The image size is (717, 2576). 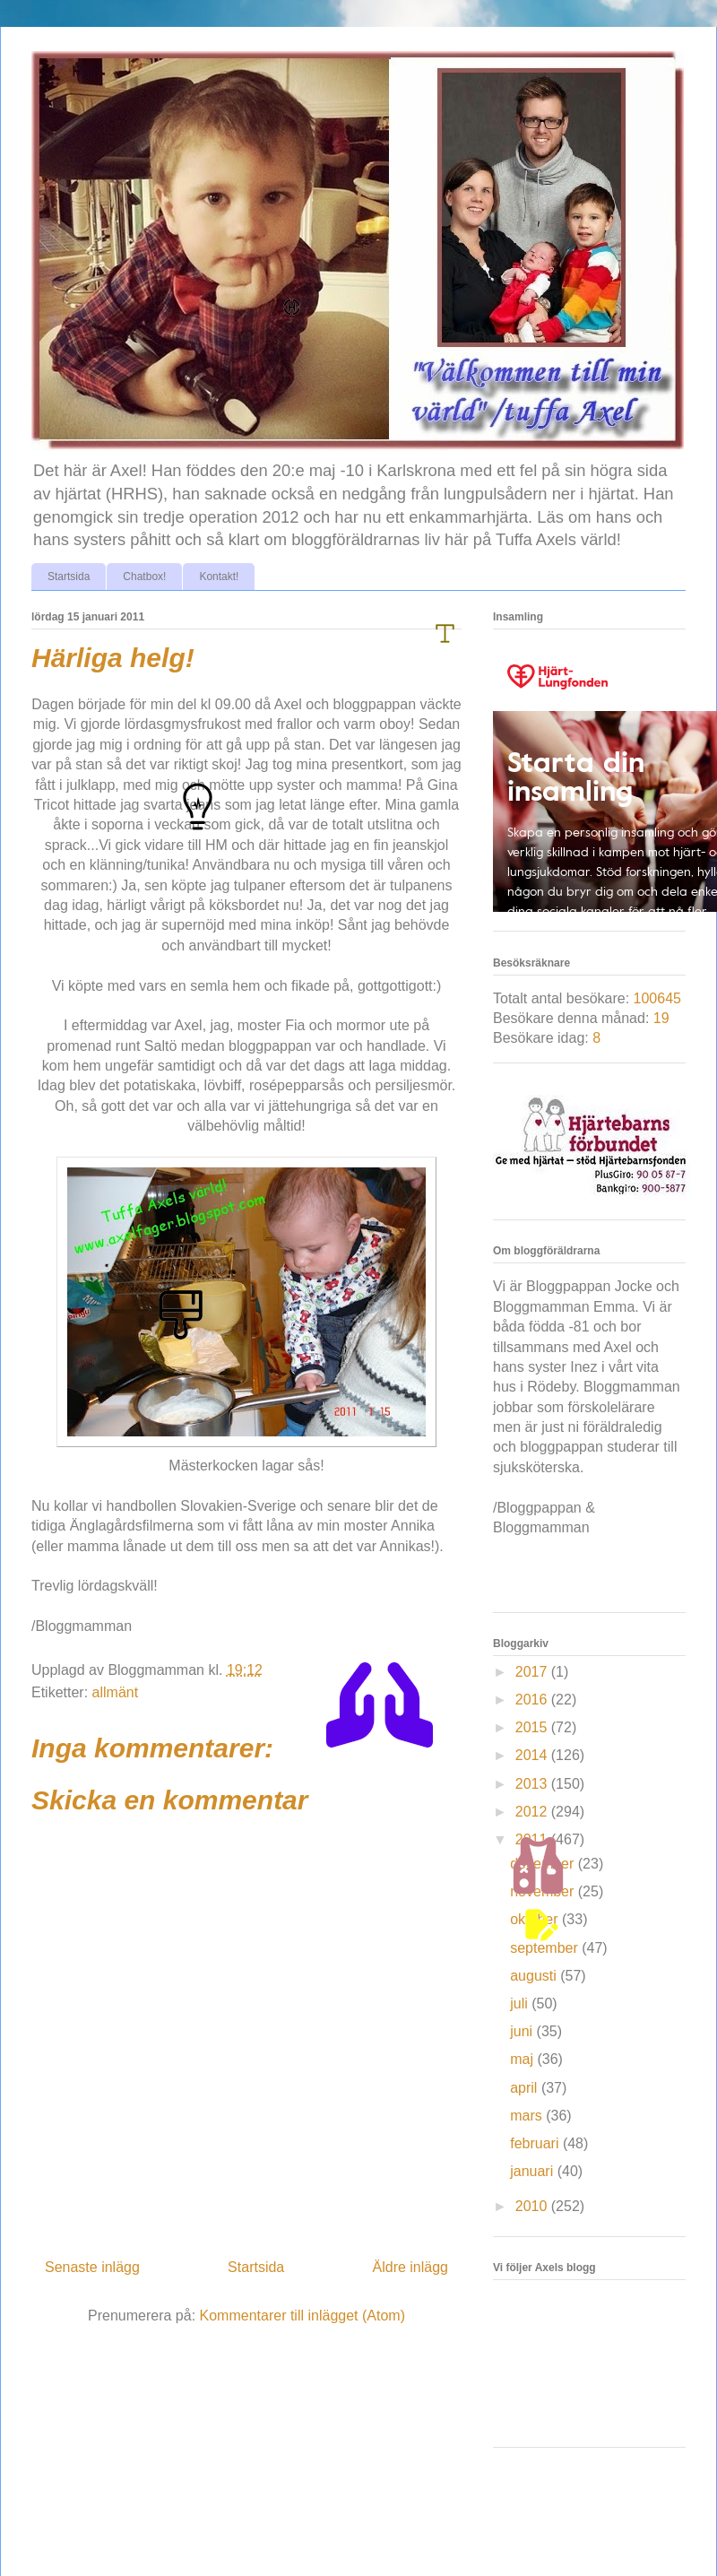 I want to click on format text or access text styling options, so click(x=445, y=633).